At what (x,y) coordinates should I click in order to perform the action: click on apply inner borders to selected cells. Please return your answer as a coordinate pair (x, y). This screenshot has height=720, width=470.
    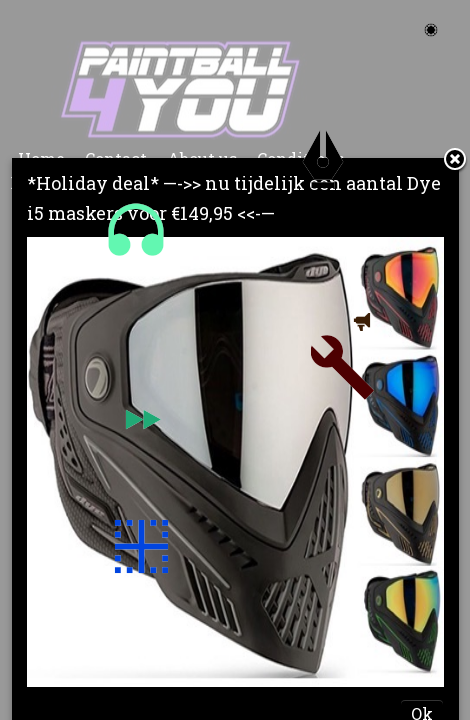
    Looking at the image, I should click on (141, 546).